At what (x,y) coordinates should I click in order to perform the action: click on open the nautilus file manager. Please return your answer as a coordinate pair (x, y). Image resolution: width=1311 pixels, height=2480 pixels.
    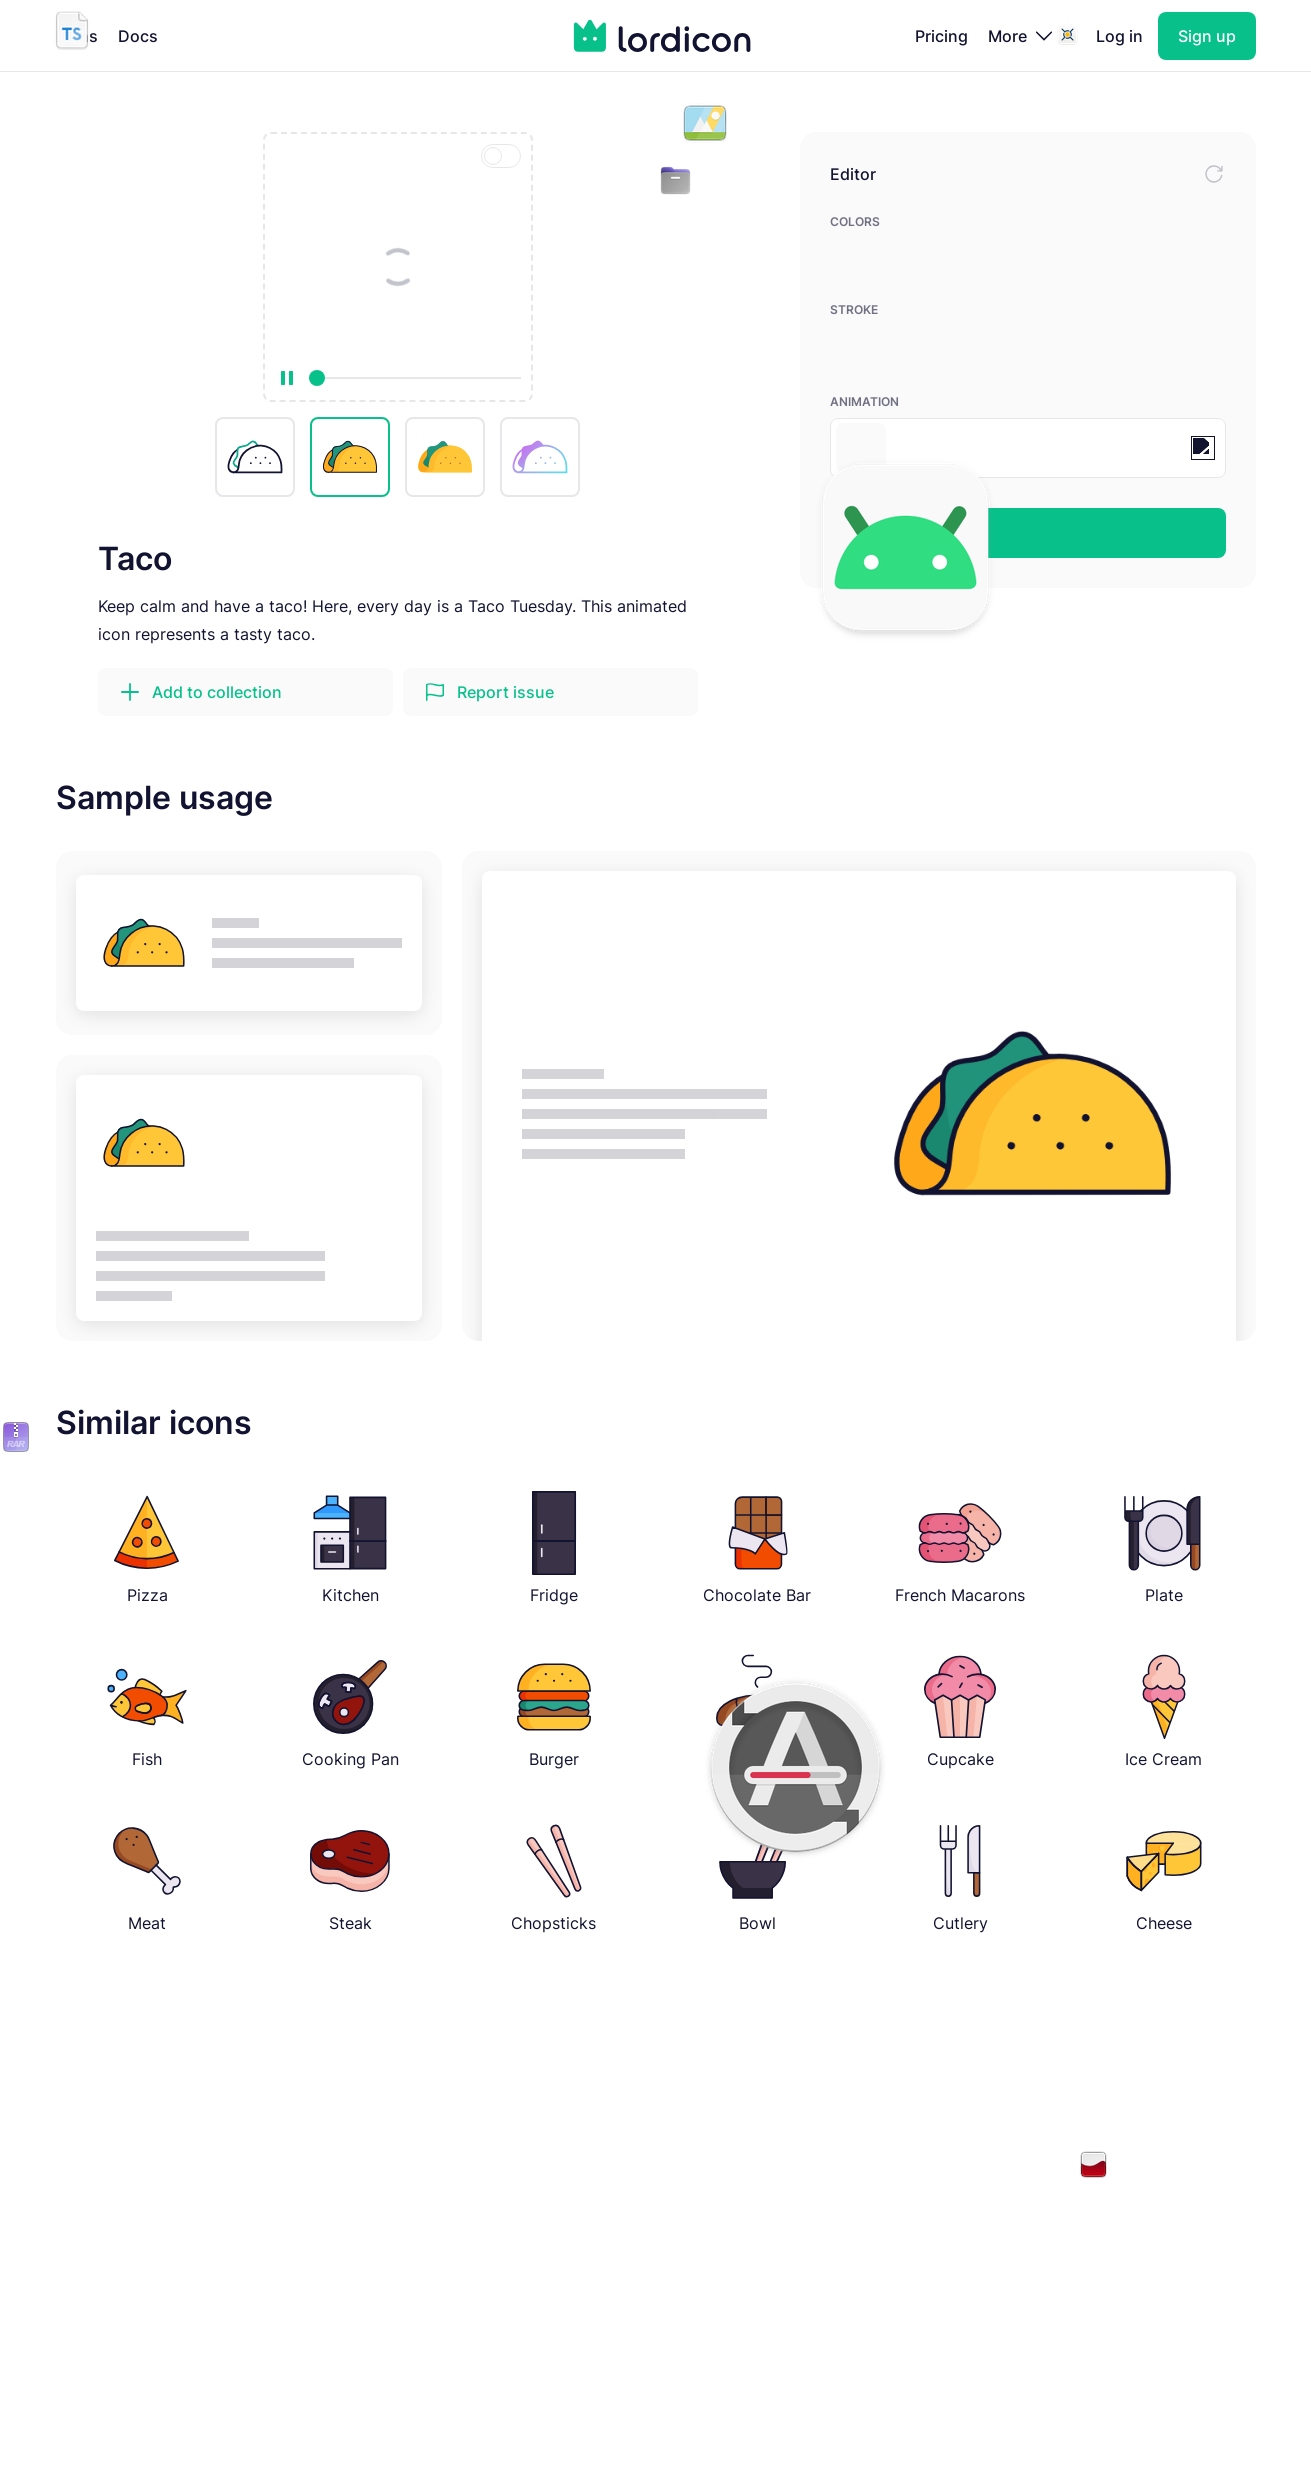
    Looking at the image, I should click on (675, 180).